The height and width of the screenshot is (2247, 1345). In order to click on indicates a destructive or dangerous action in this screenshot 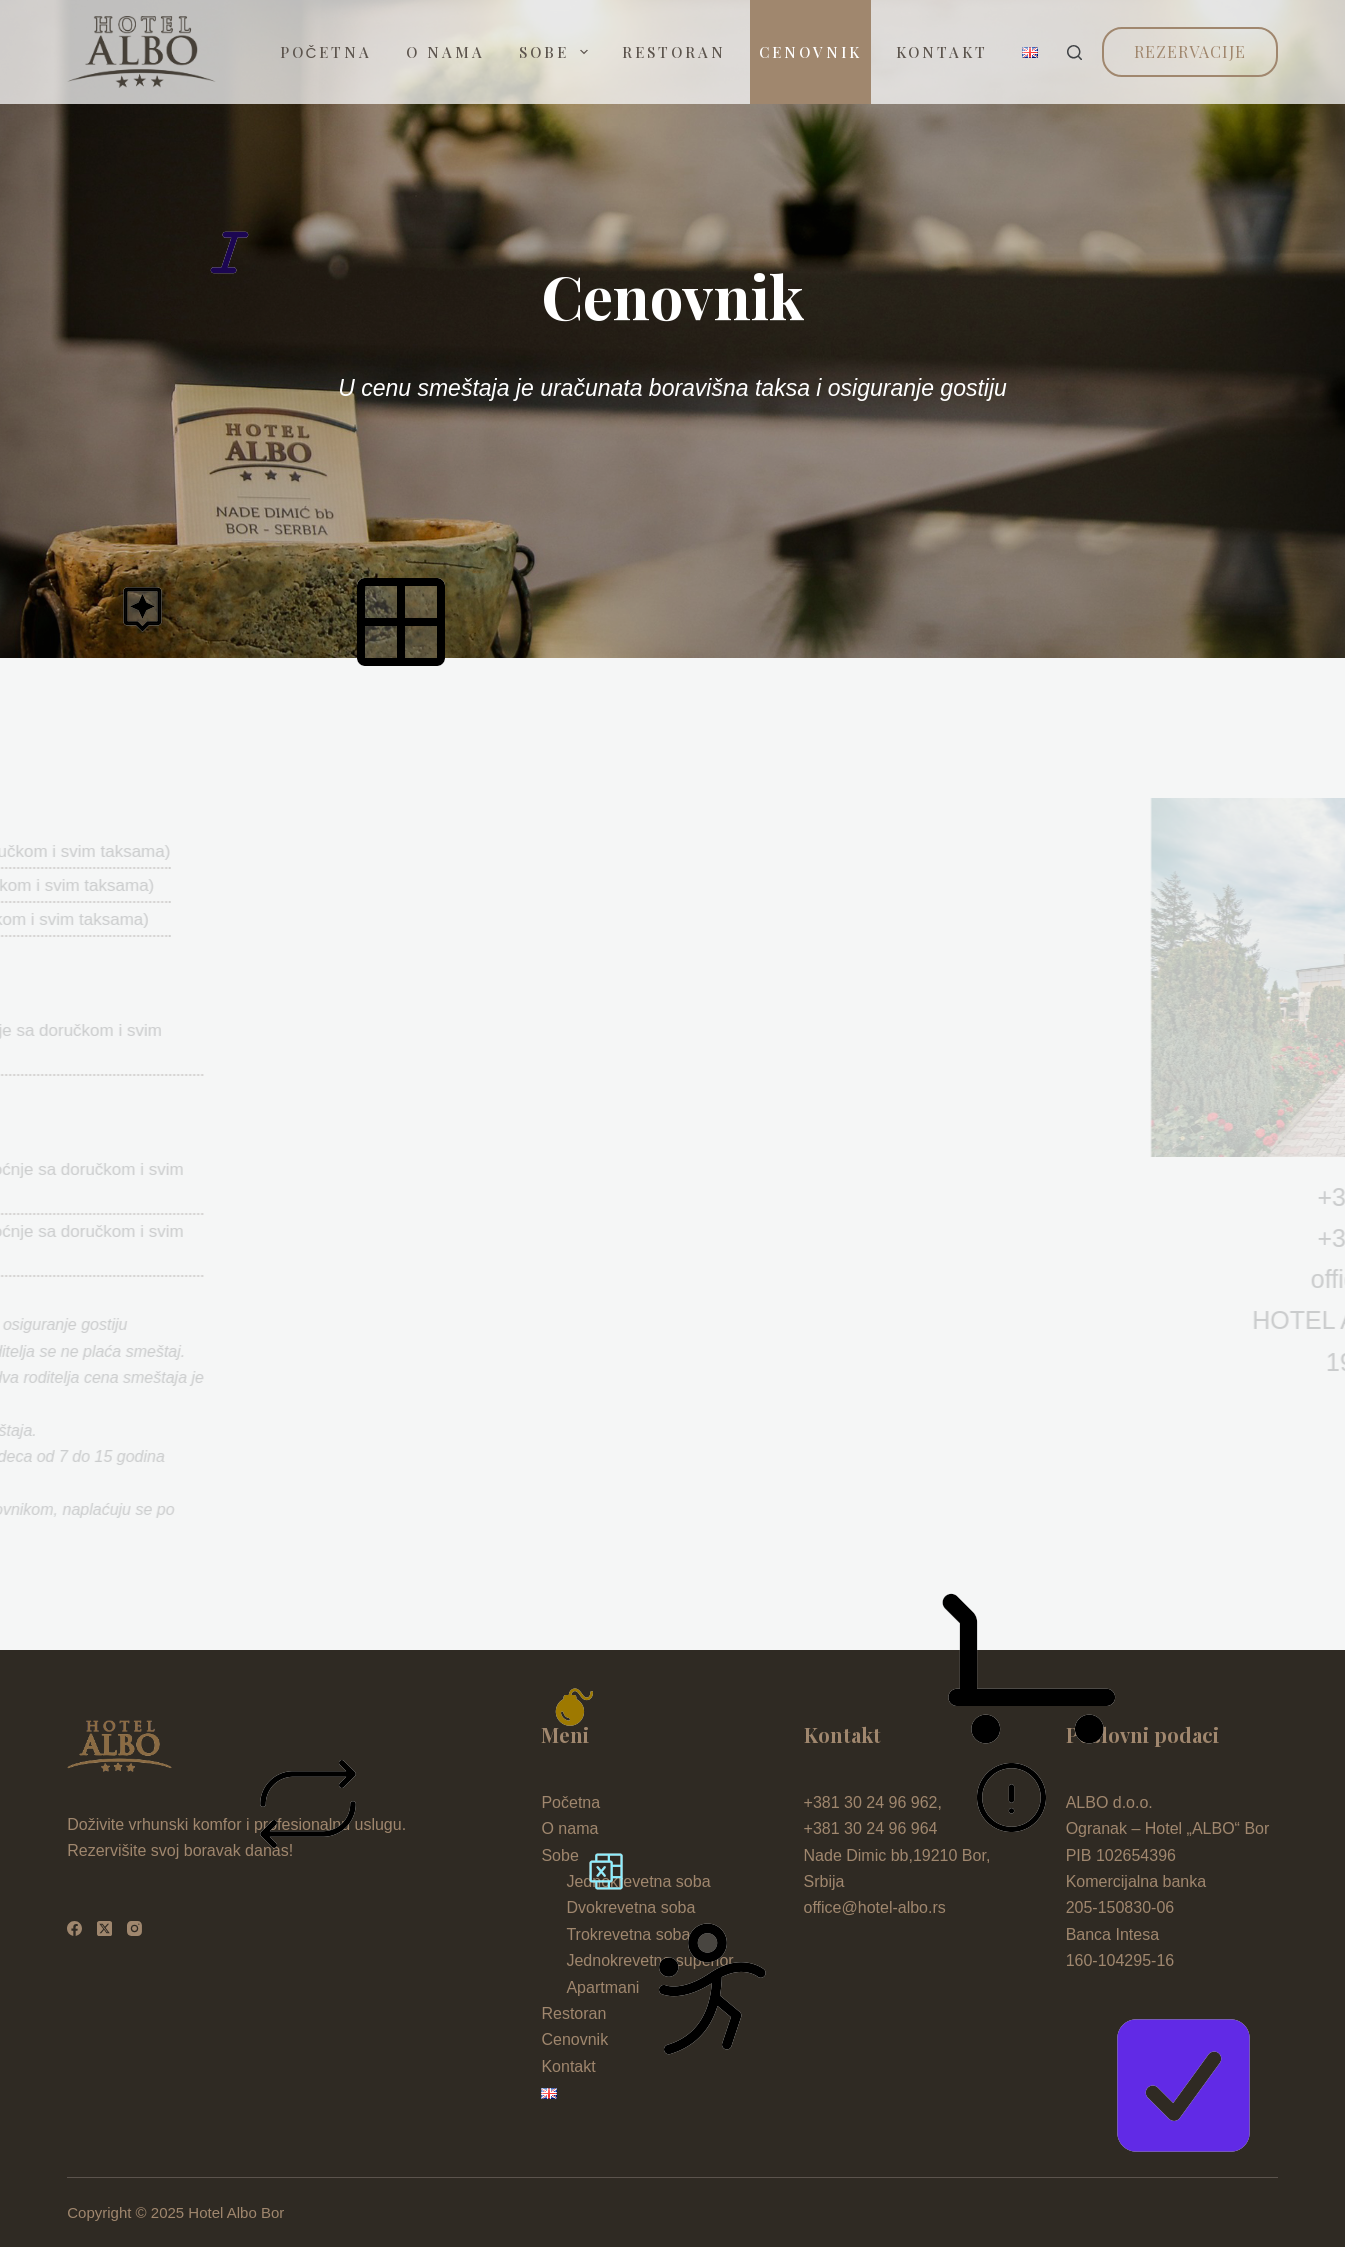, I will do `click(572, 1706)`.